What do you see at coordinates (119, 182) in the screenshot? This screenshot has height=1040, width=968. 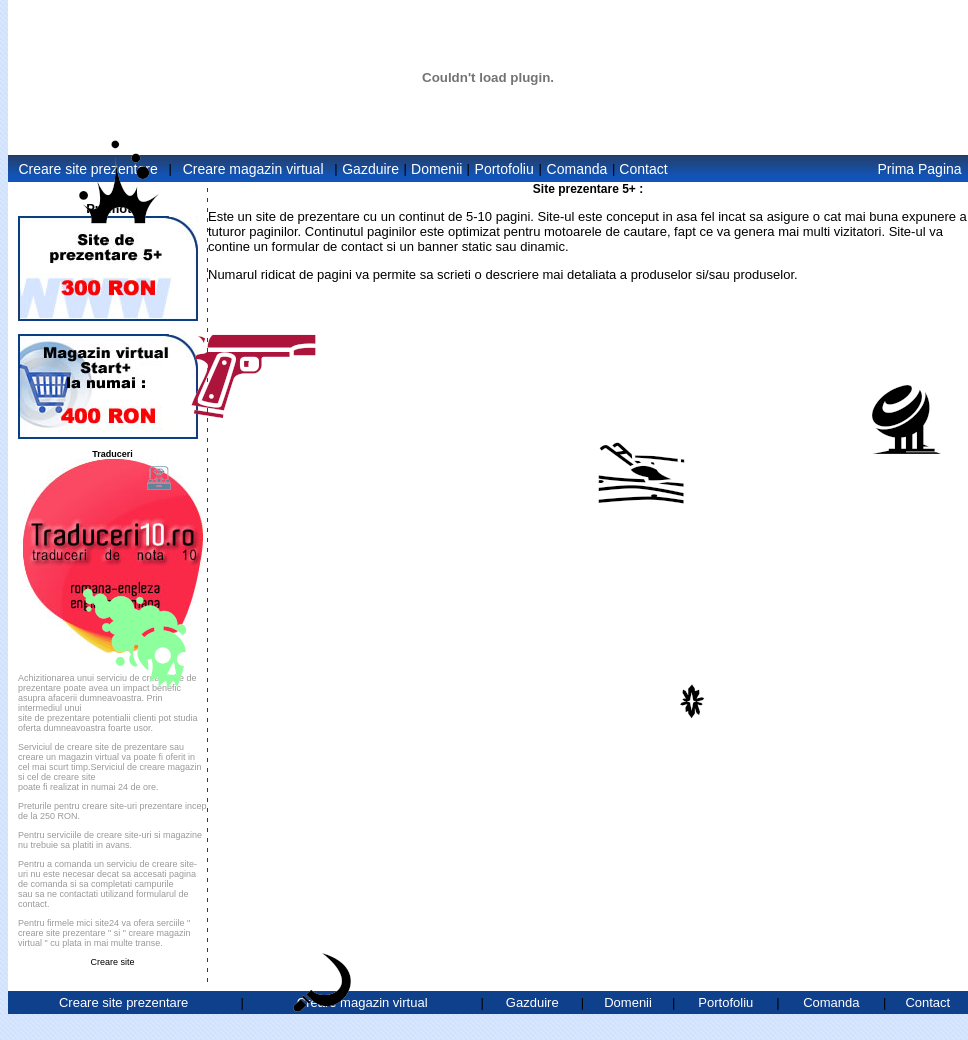 I see `indicates a splash effect or water impact in gameplay` at bounding box center [119, 182].